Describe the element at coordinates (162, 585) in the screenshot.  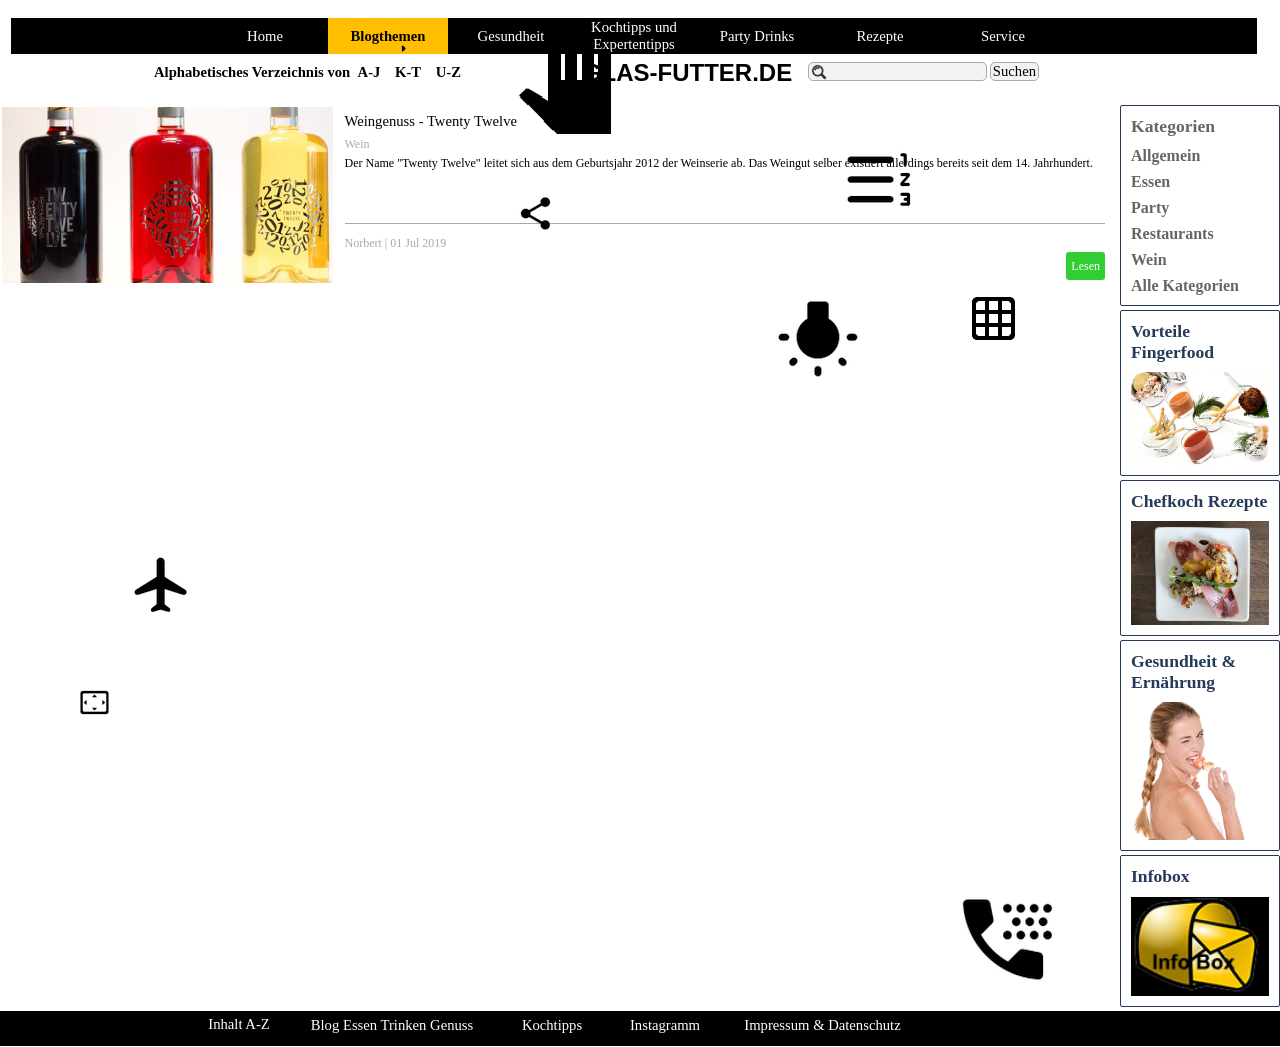
I see `access flight booking or travel options` at that location.